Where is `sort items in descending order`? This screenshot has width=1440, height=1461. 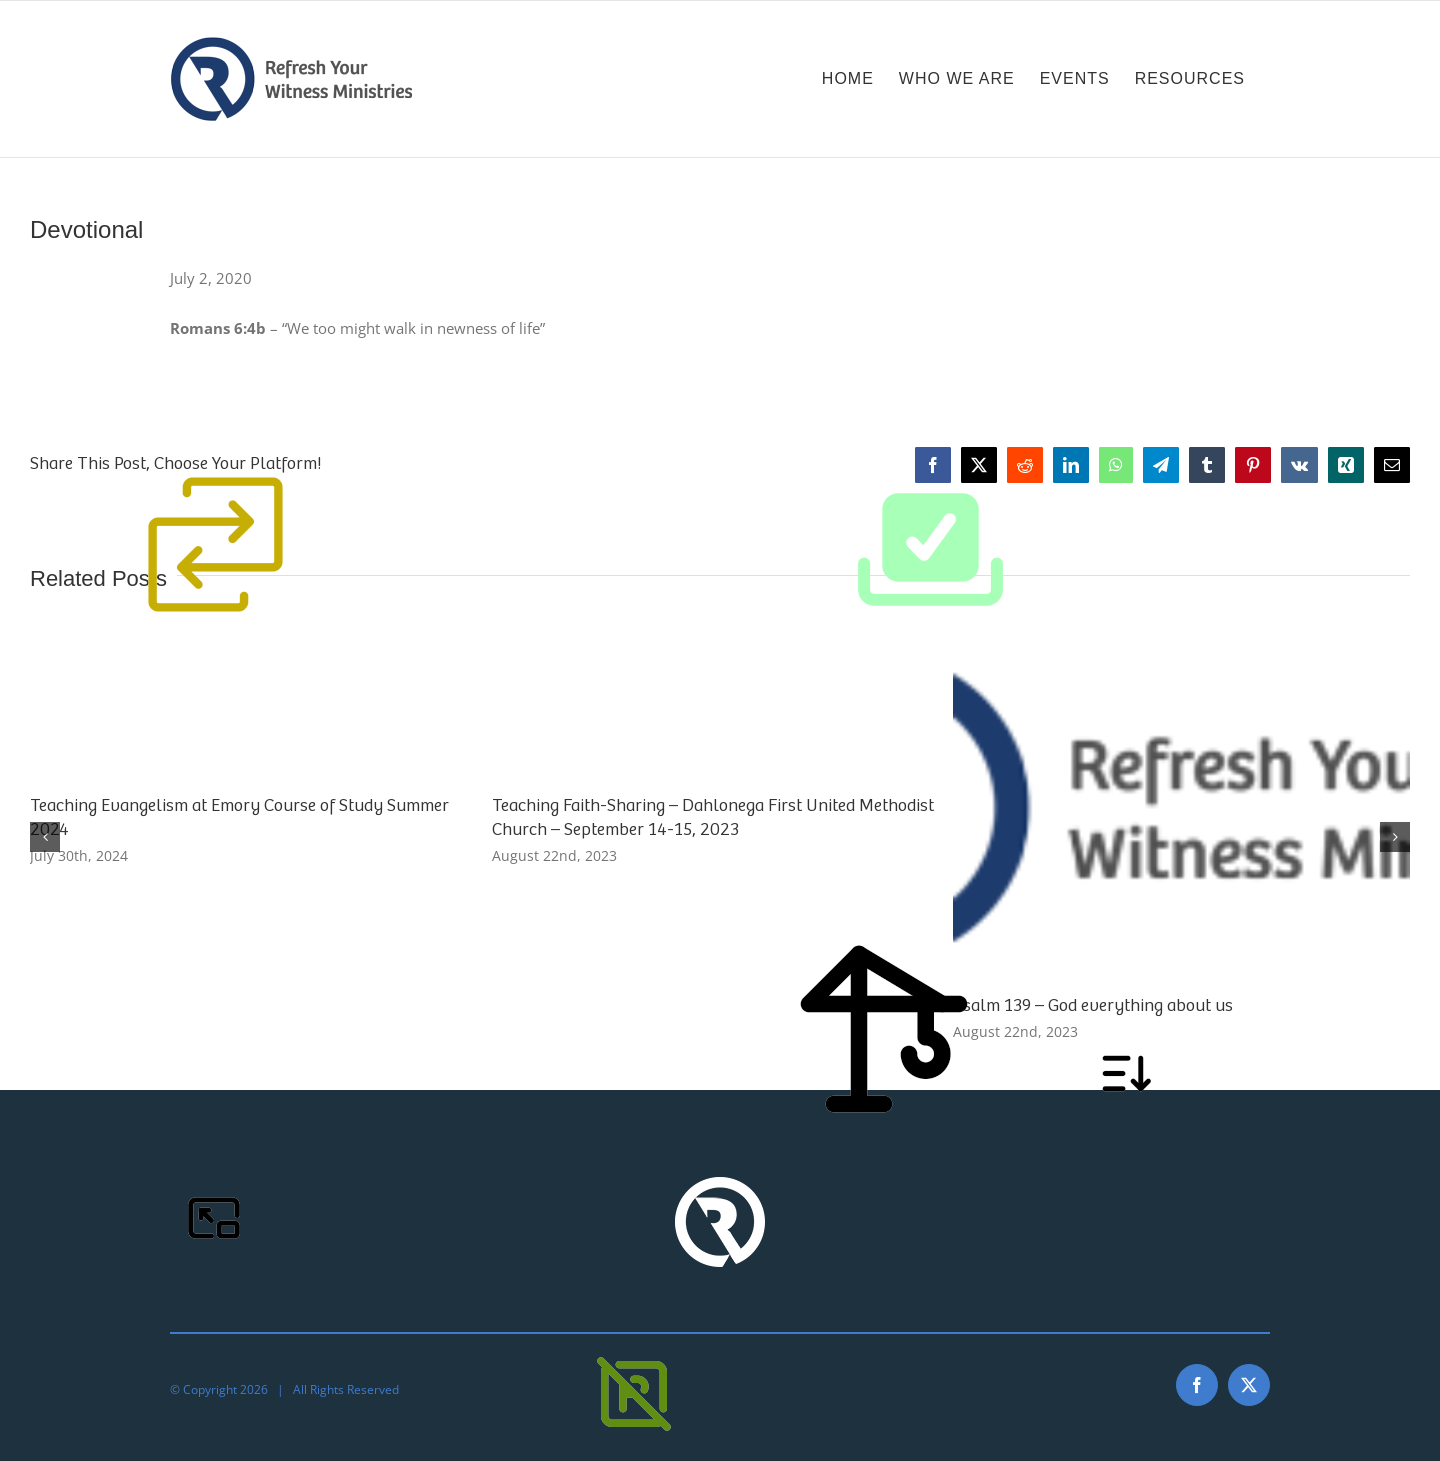 sort items in descending order is located at coordinates (1125, 1073).